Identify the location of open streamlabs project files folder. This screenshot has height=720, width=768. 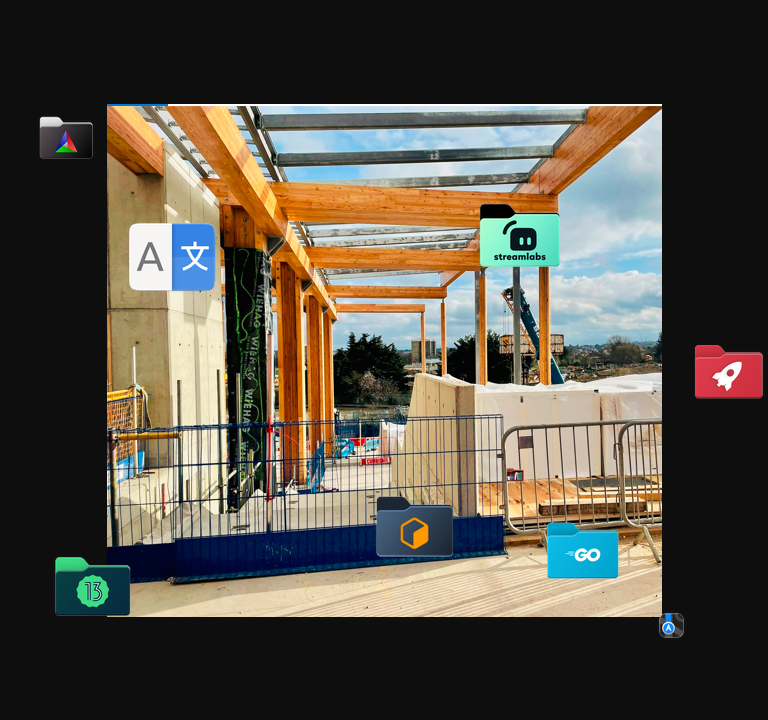
(519, 237).